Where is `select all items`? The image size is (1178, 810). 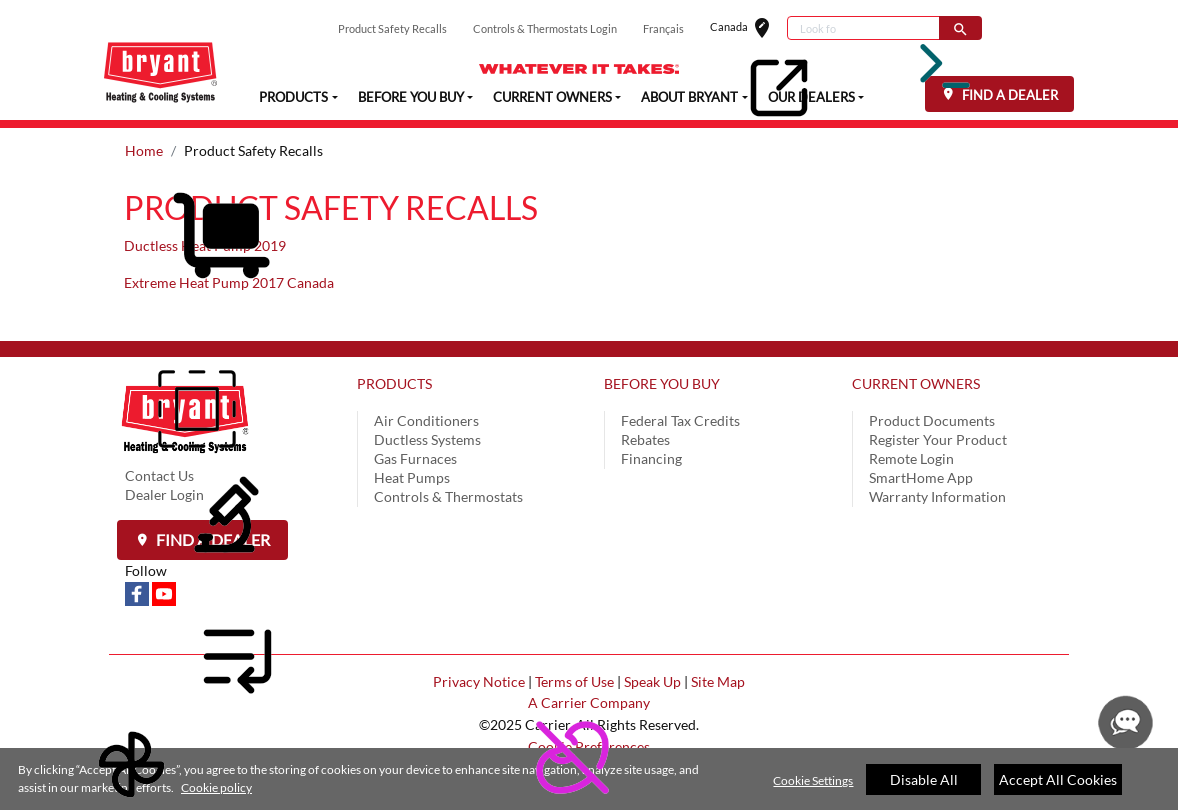
select all items is located at coordinates (197, 409).